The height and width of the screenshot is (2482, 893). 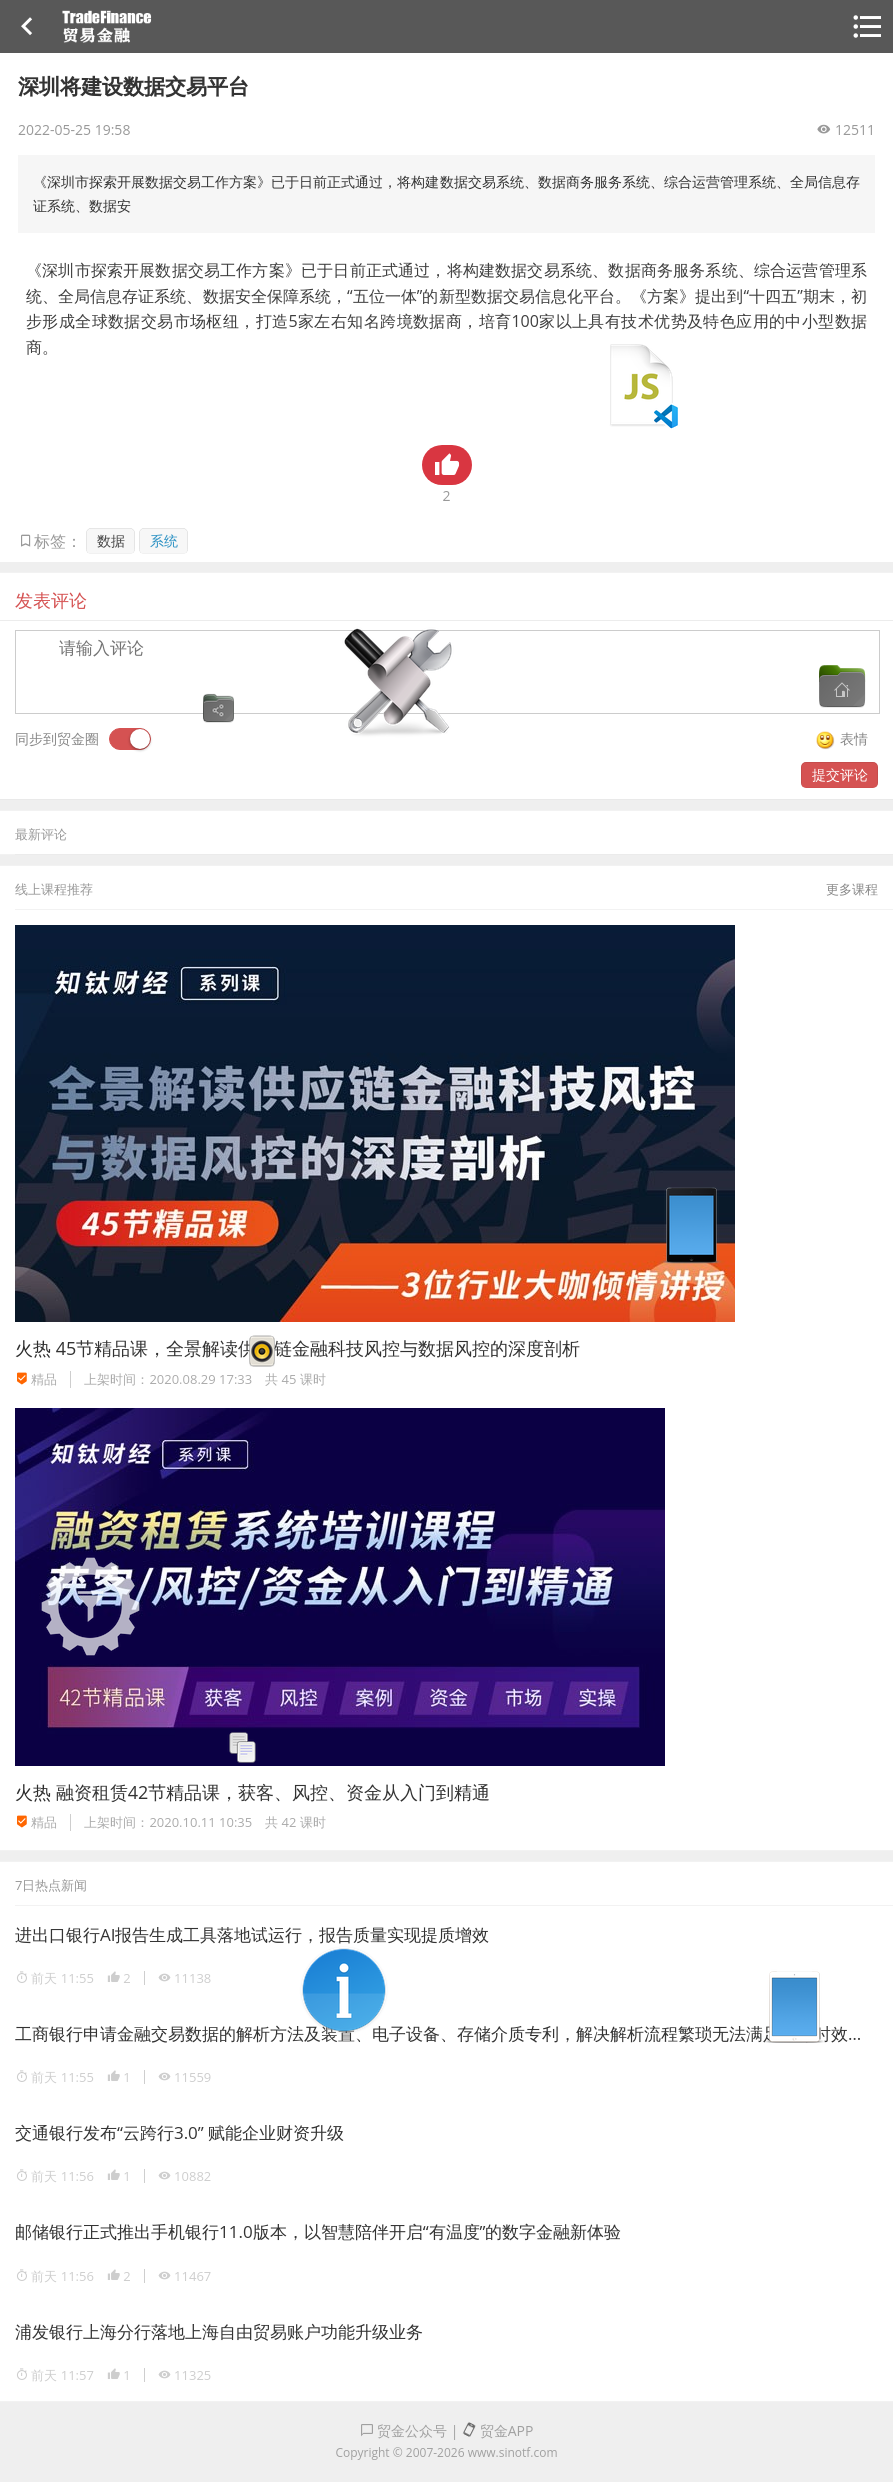 I want to click on adjust parameter behavior settings, so click(x=90, y=1606).